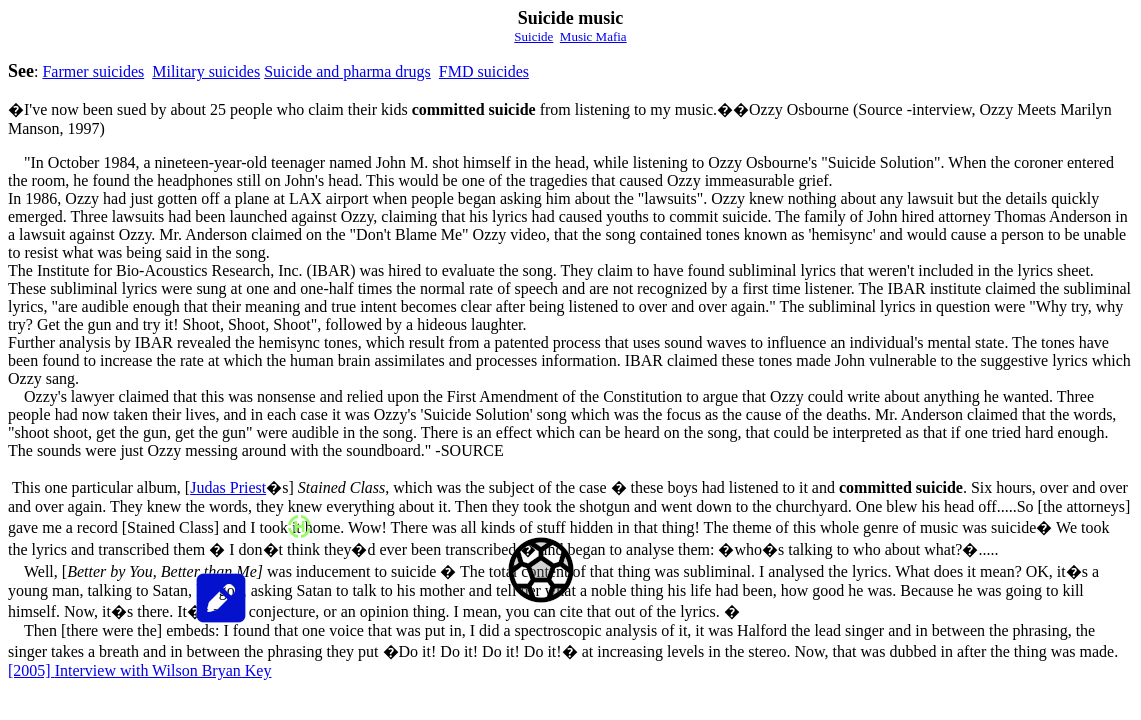 This screenshot has width=1141, height=720. Describe the element at coordinates (299, 526) in the screenshot. I see `indicates a helipad or helicopter landing zone` at that location.